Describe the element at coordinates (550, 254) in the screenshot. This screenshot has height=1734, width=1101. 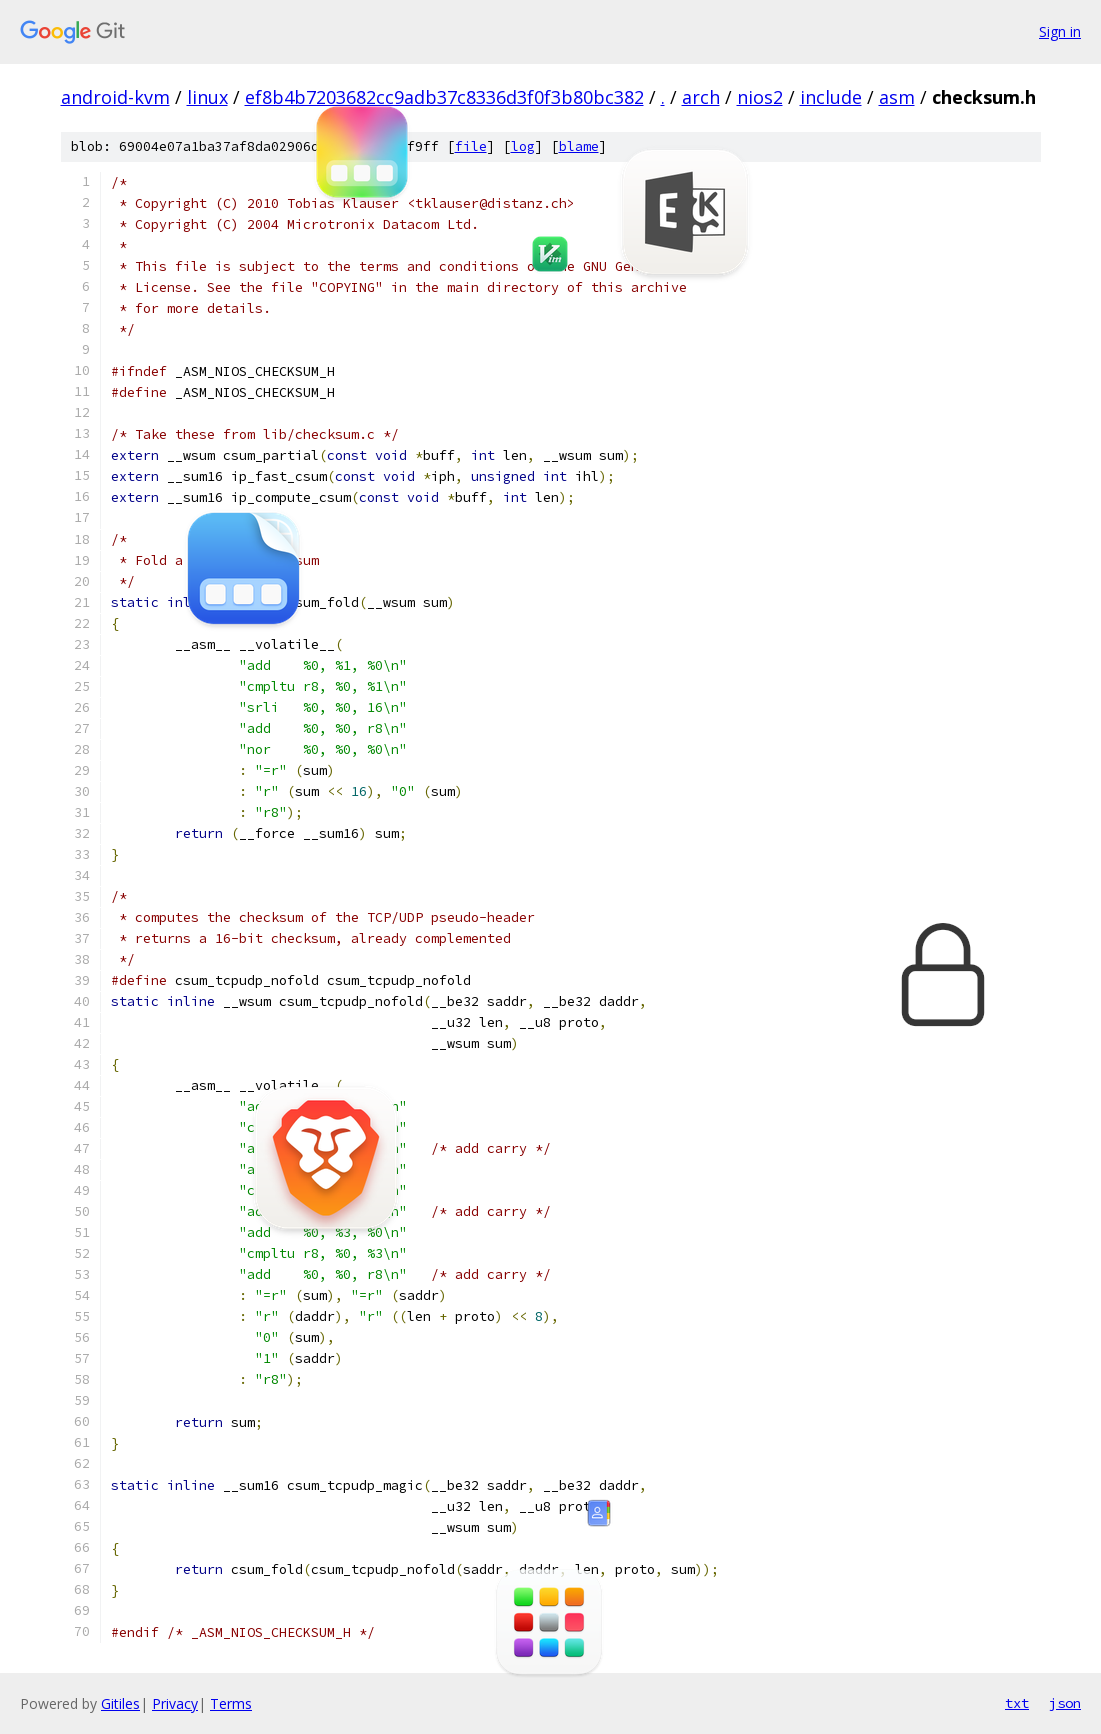
I see `open vim text editor` at that location.